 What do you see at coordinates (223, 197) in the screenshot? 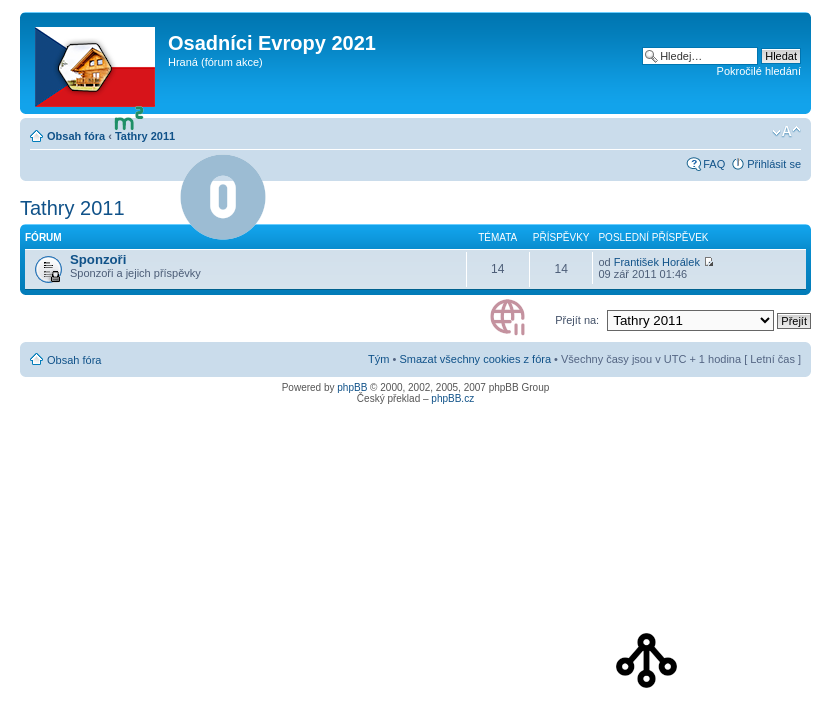
I see `indicates the letter "o" or zero in a selection interface` at bounding box center [223, 197].